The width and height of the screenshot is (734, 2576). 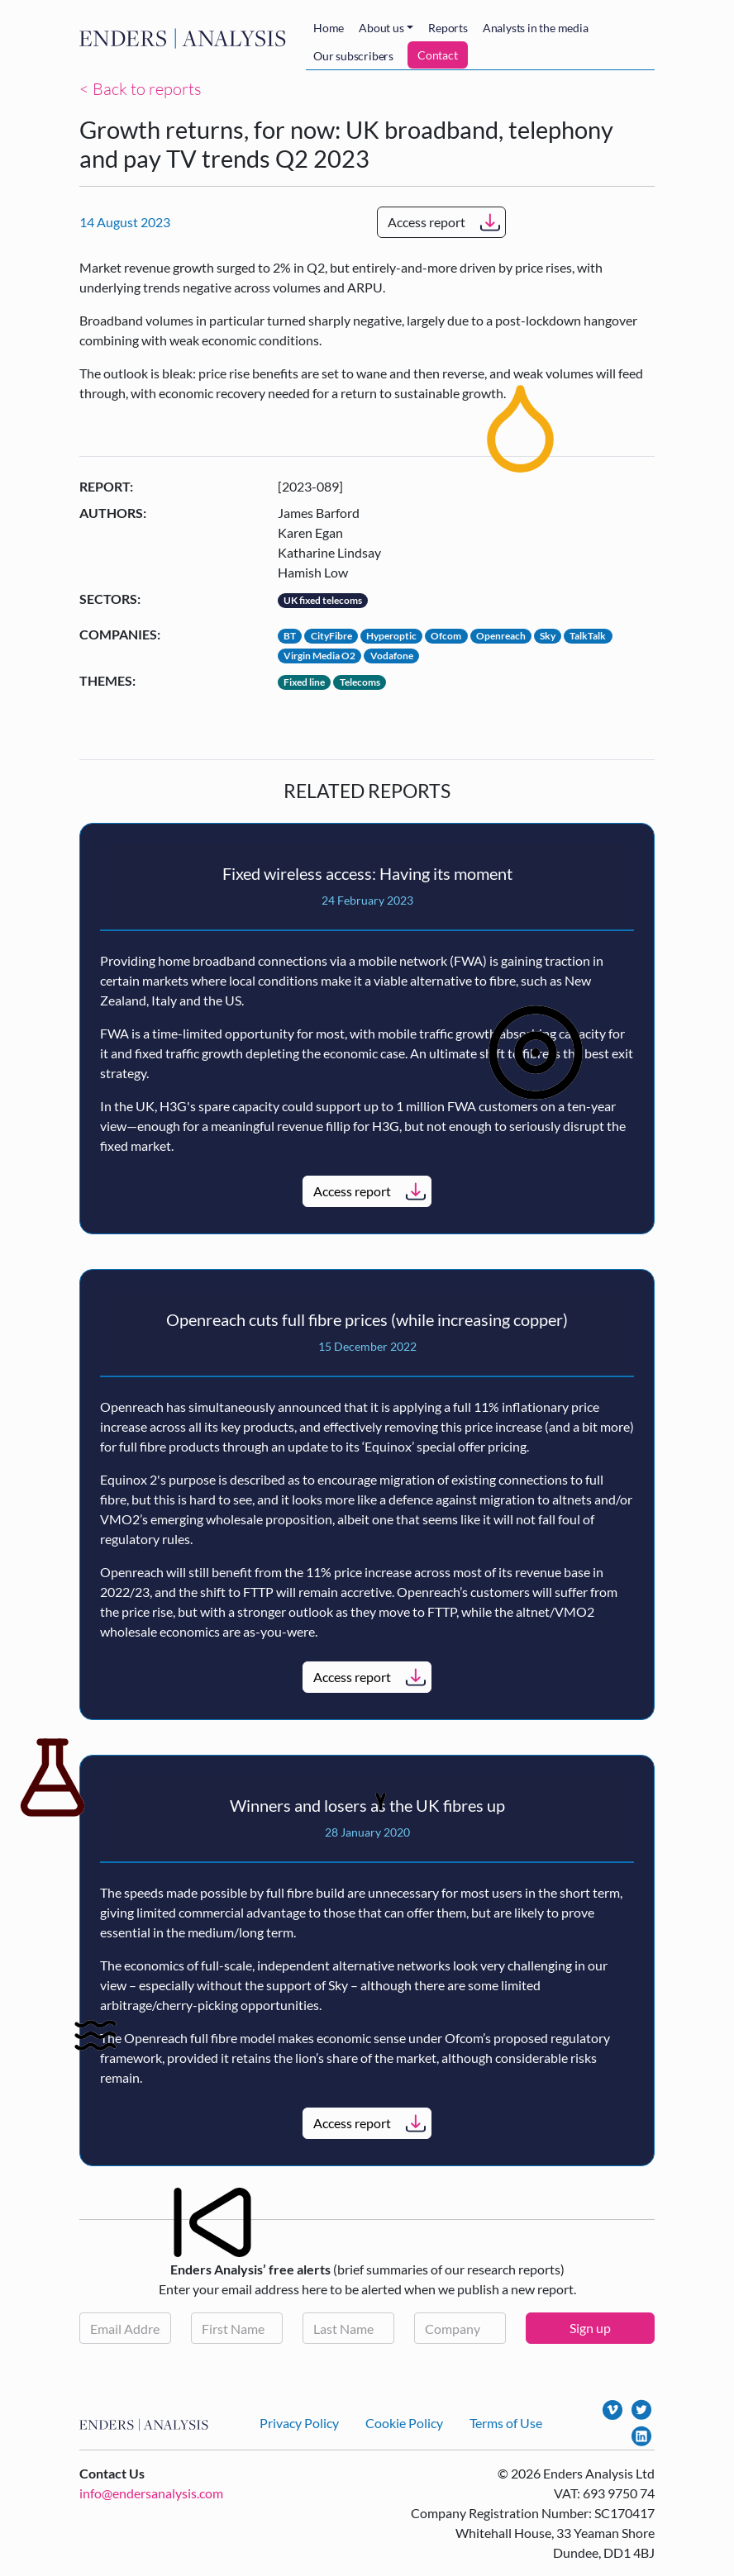 I want to click on indicates water or aquatic features, so click(x=95, y=2035).